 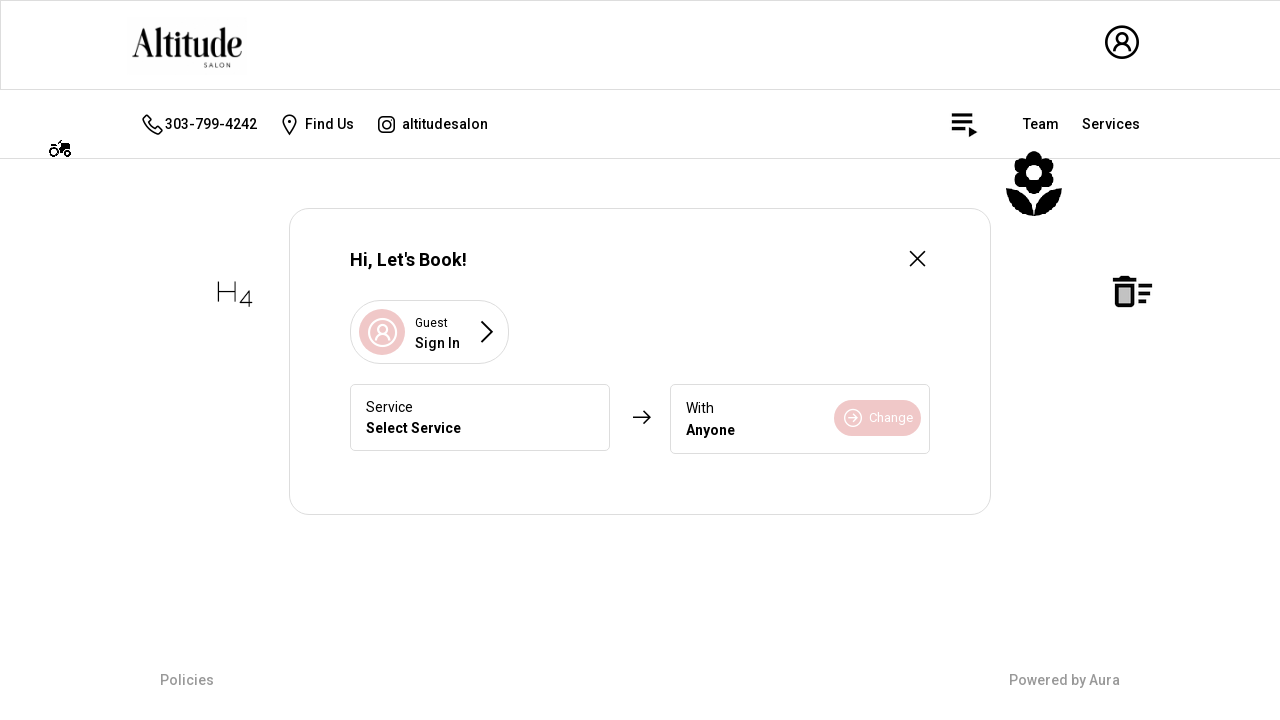 What do you see at coordinates (1034, 185) in the screenshot?
I see `find nearby florists or flower shops` at bounding box center [1034, 185].